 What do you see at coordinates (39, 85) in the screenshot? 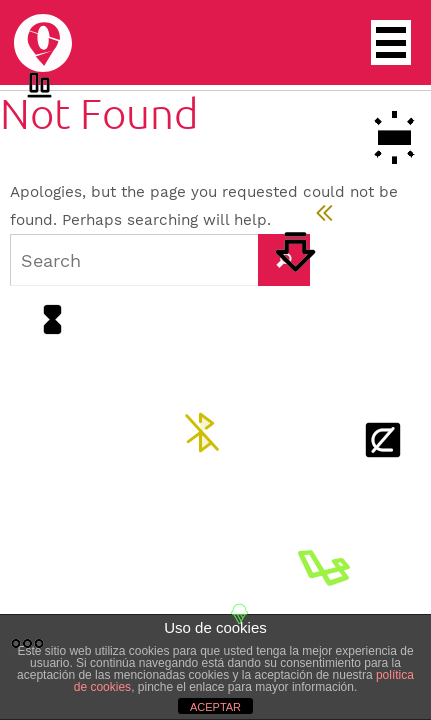
I see `align selected objects to the bottom` at bounding box center [39, 85].